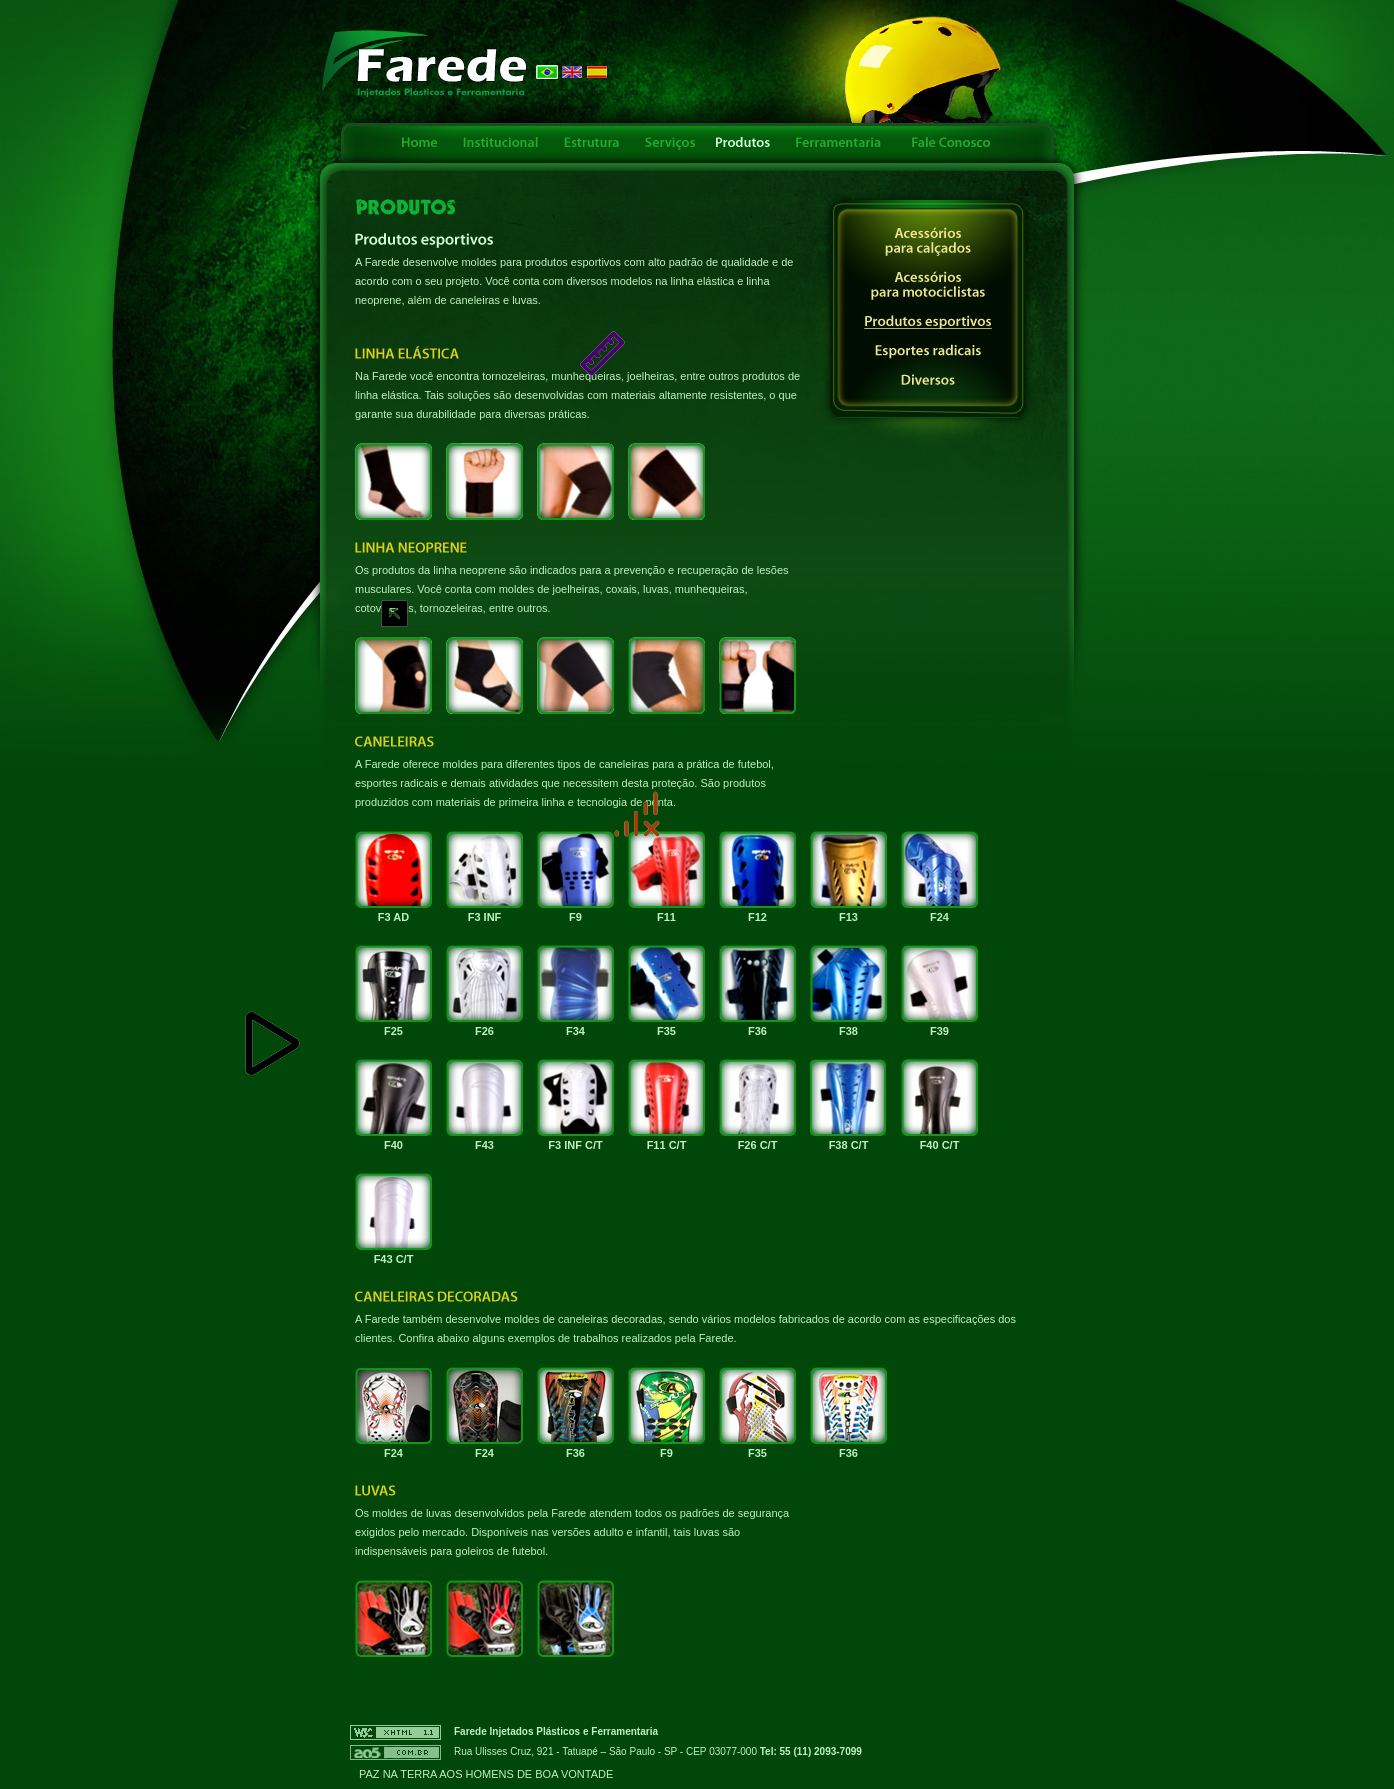  What do you see at coordinates (638, 817) in the screenshot?
I see `no cellular signal available` at bounding box center [638, 817].